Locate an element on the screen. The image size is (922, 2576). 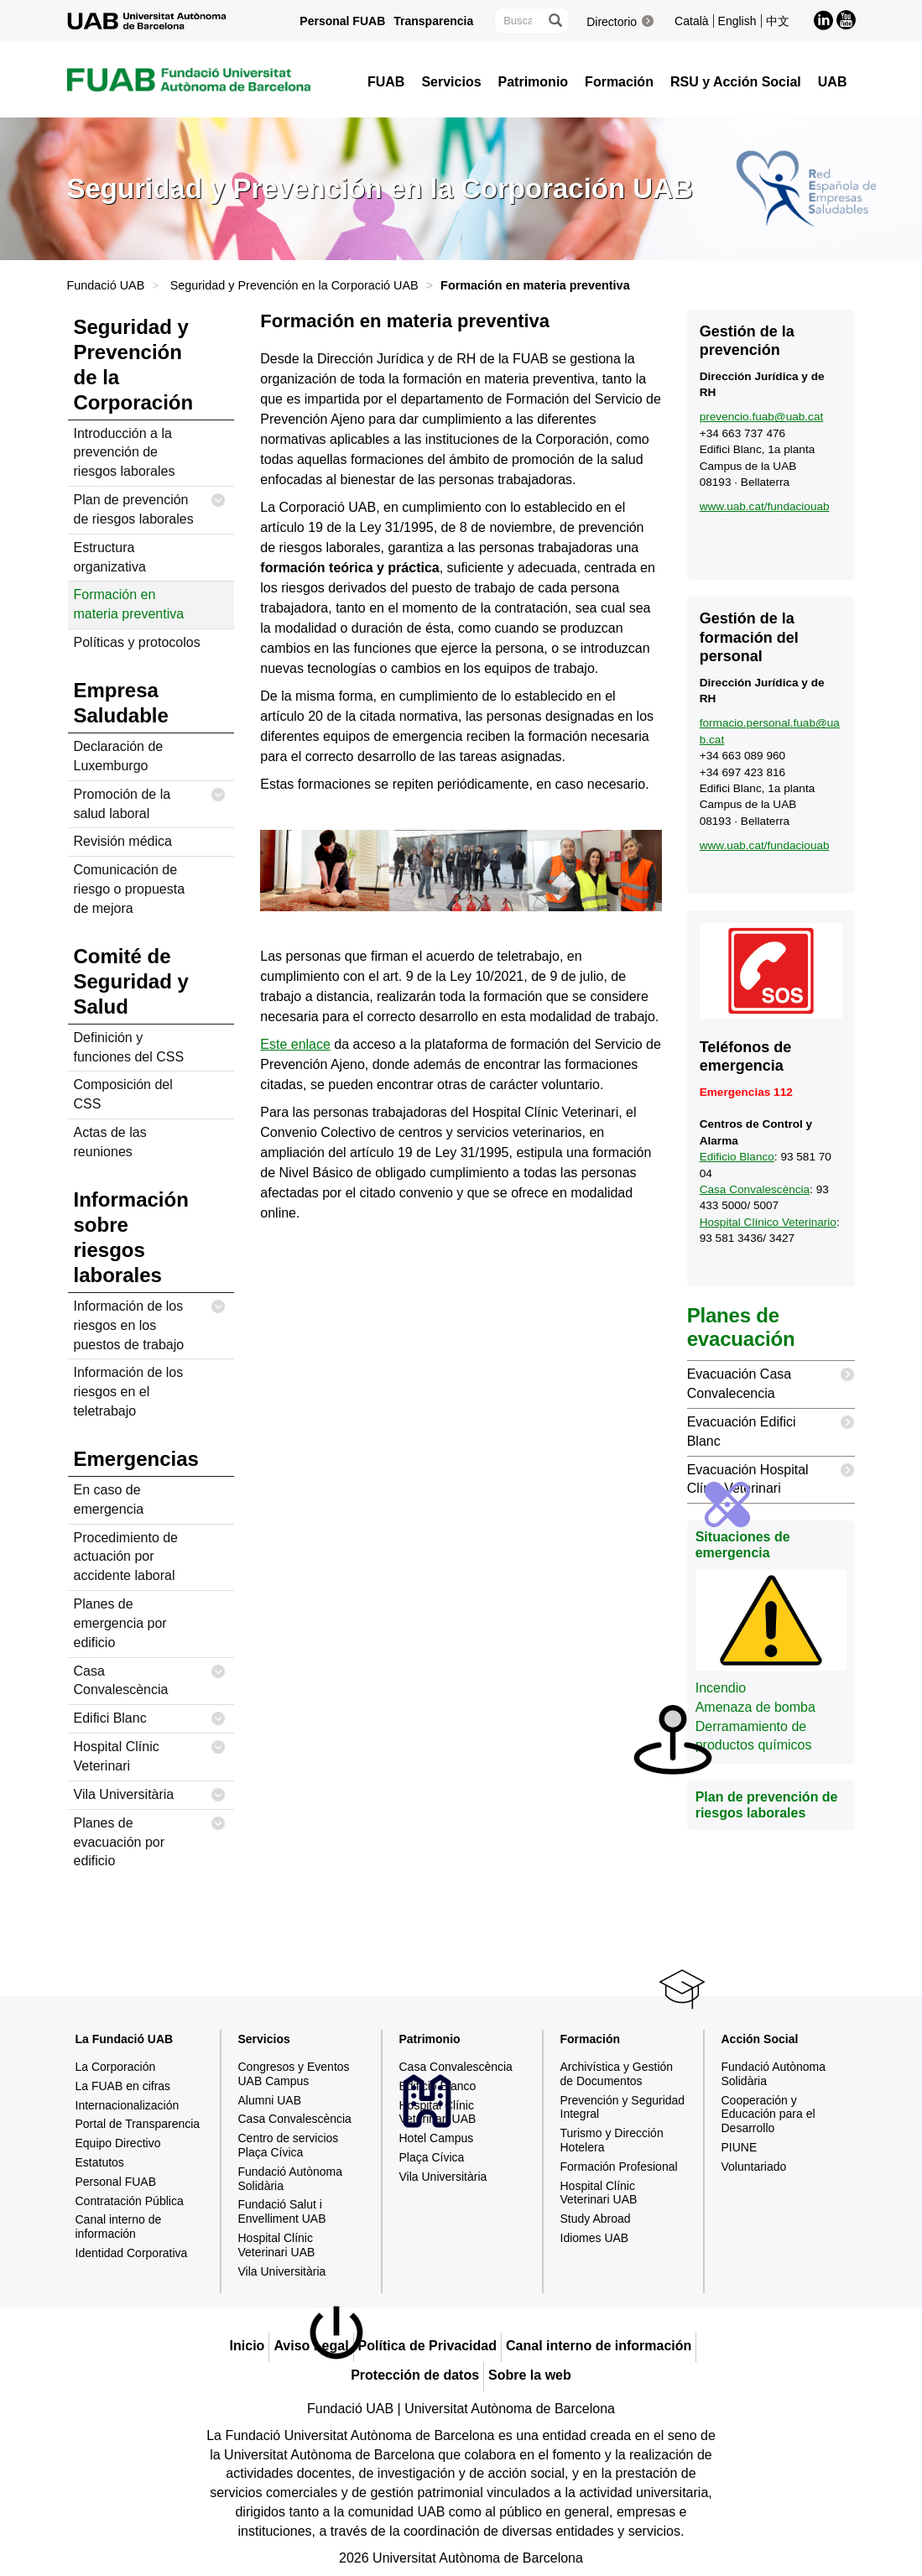
access first aid or health resources is located at coordinates (727, 1504).